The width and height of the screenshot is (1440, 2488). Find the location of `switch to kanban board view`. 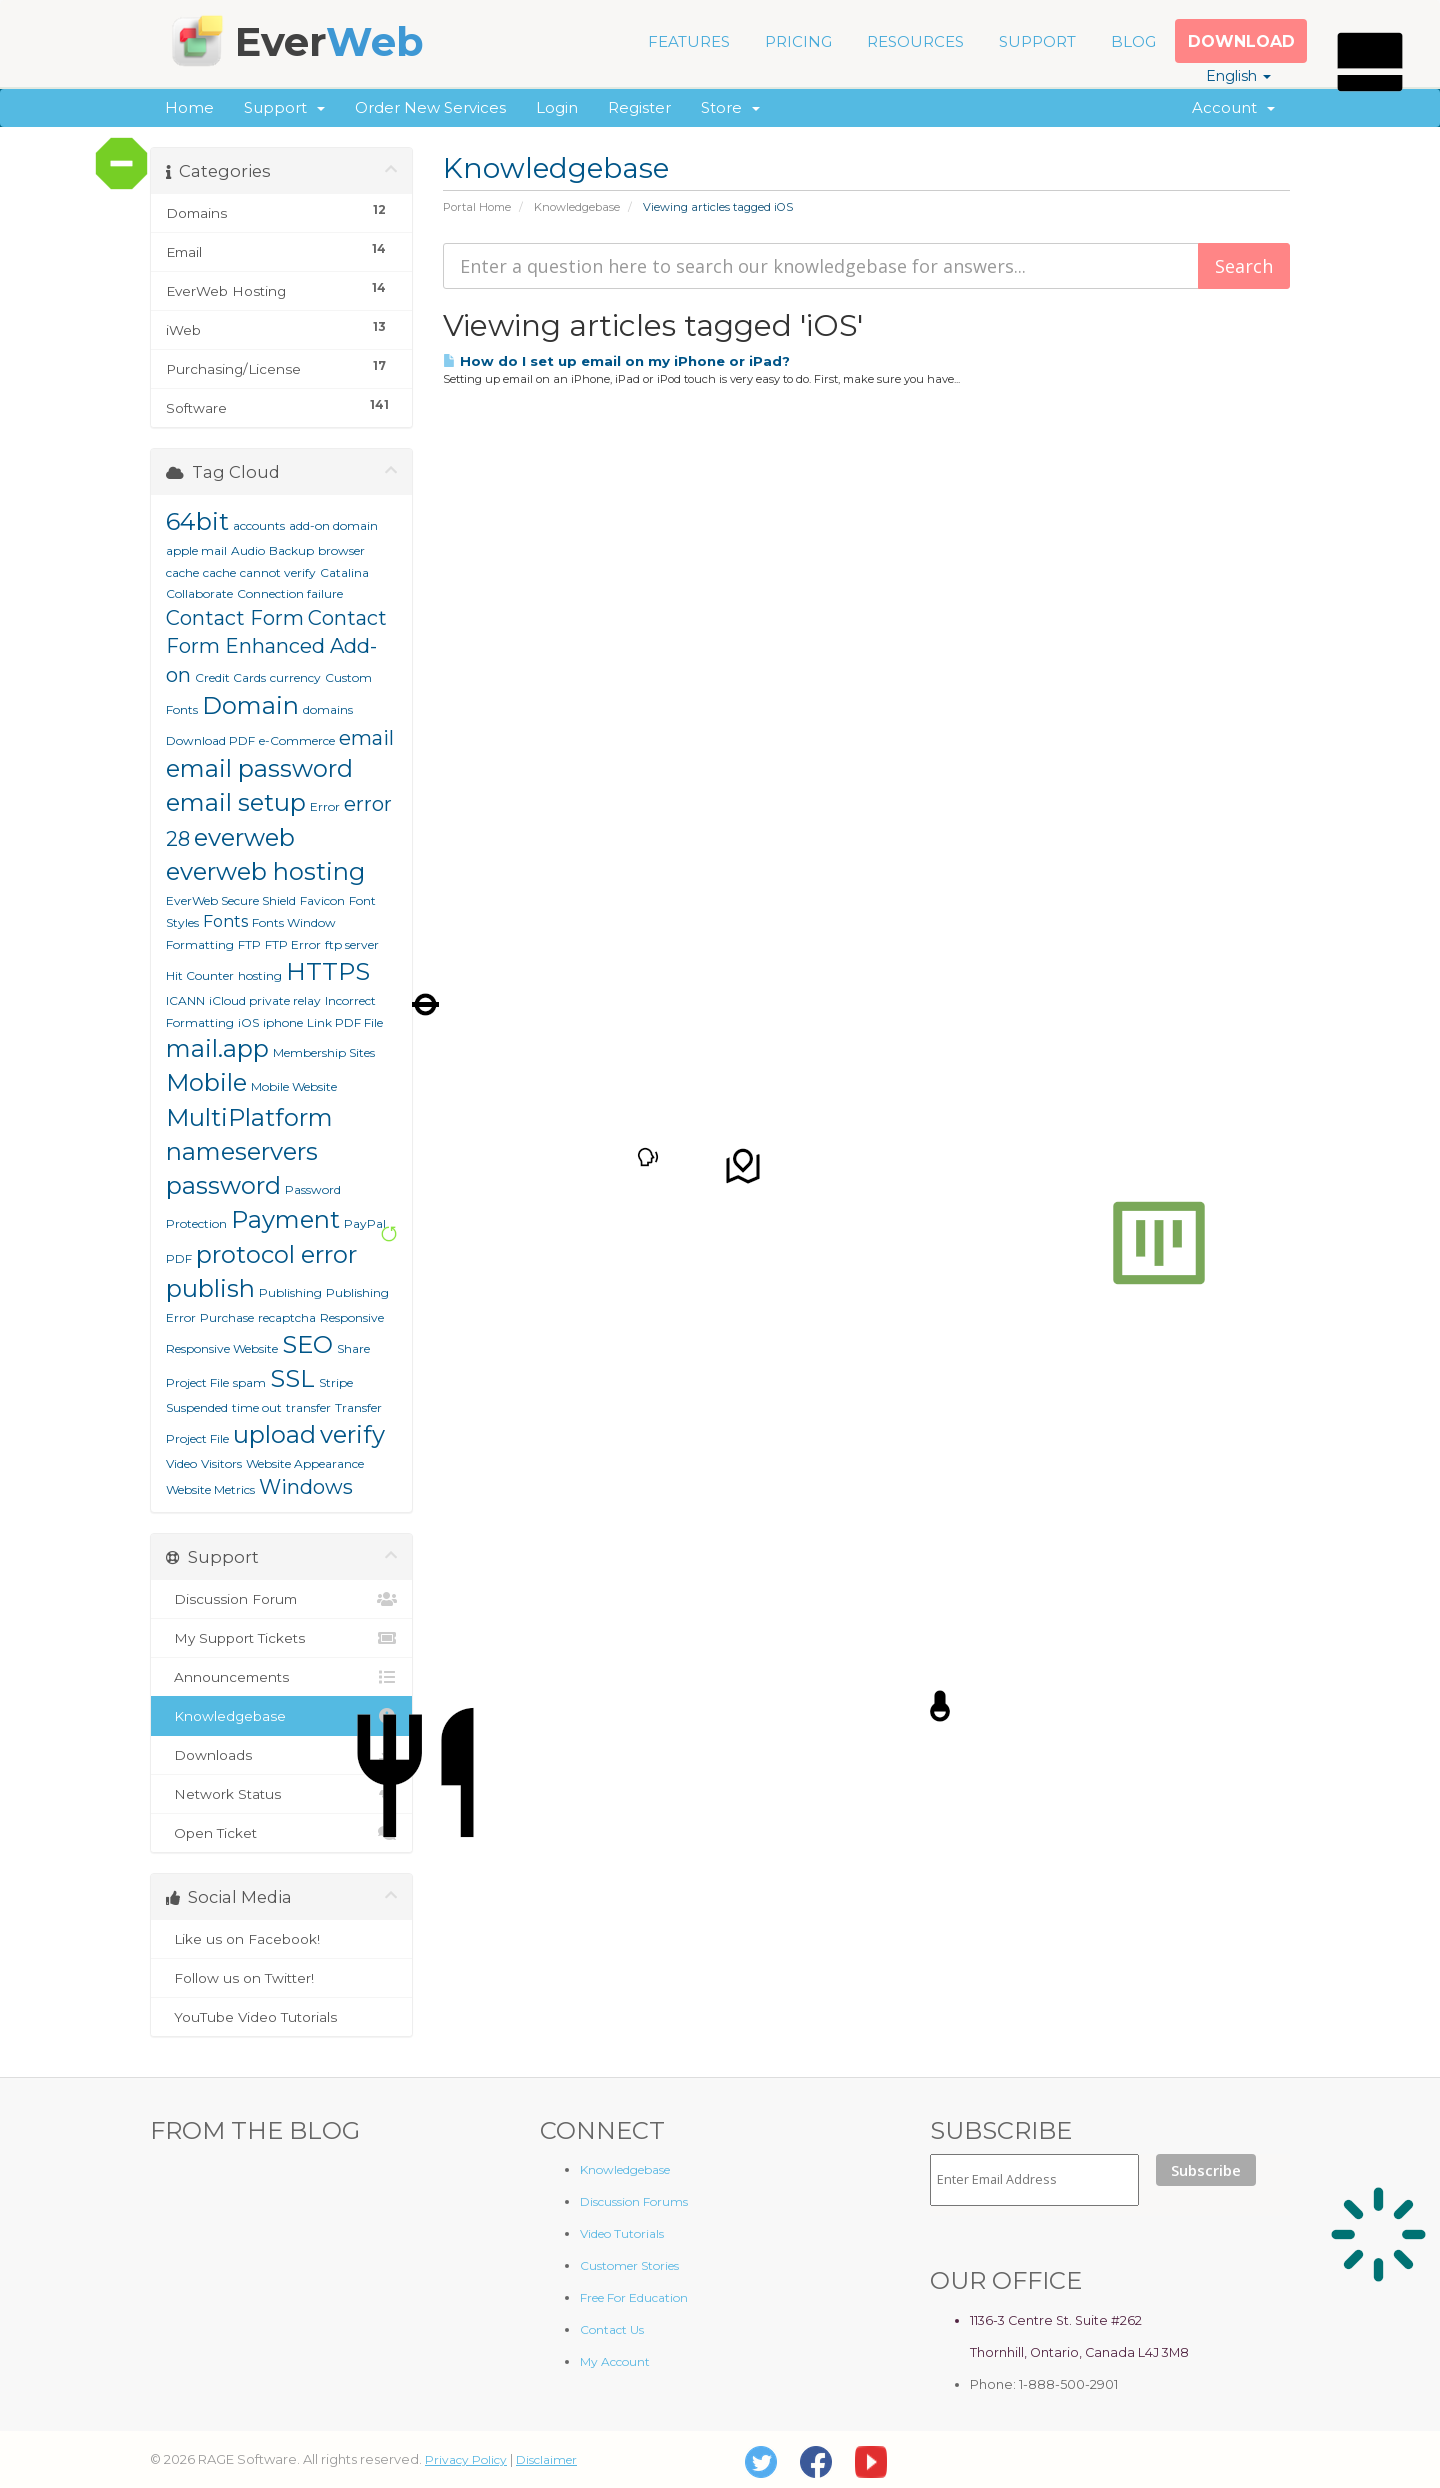

switch to kanban board view is located at coordinates (1159, 1243).